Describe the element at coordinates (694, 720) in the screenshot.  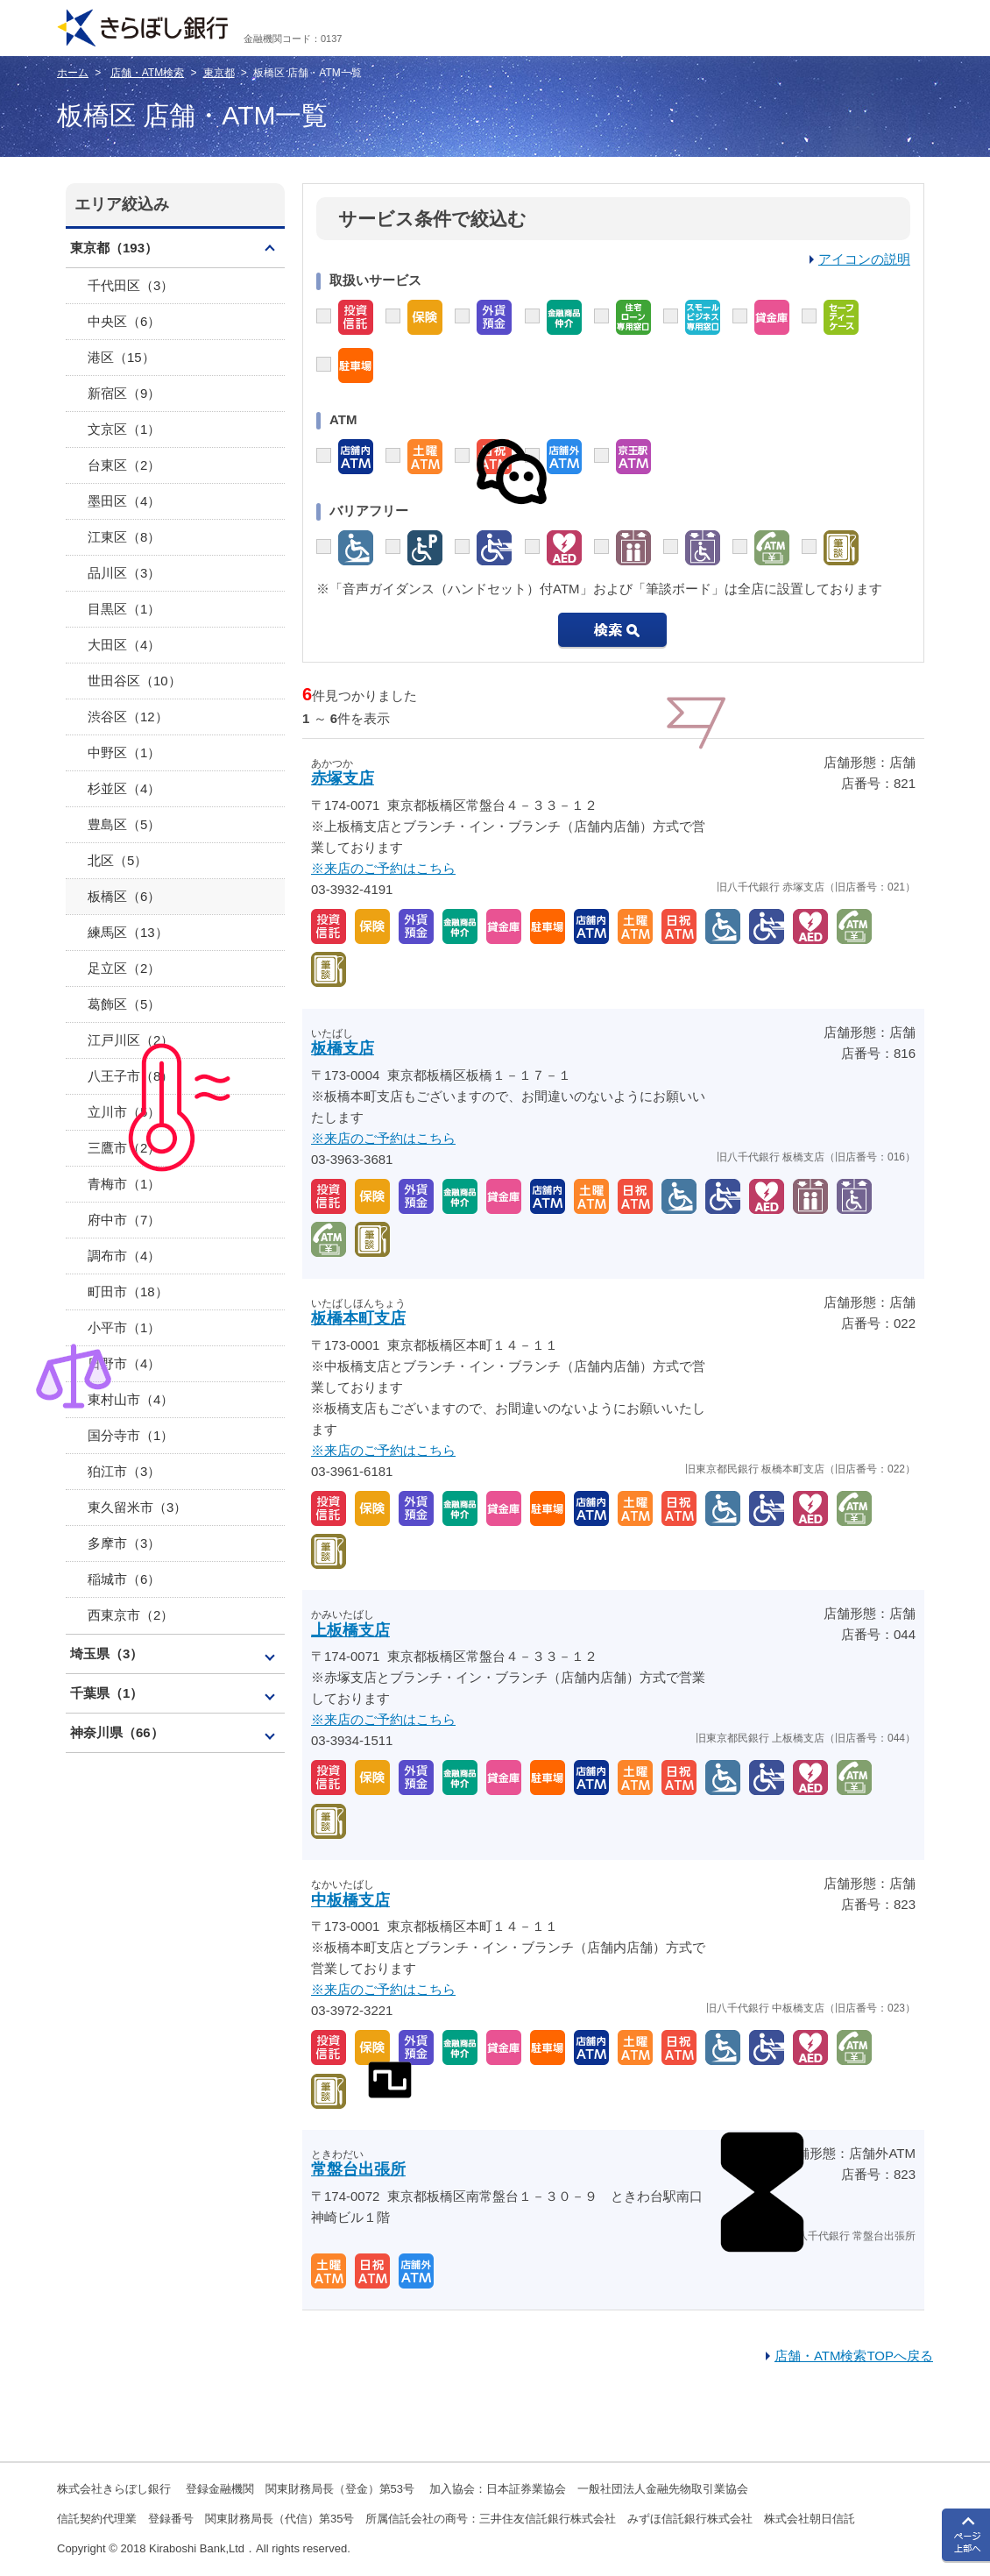
I see `flag or bookmark an item` at that location.